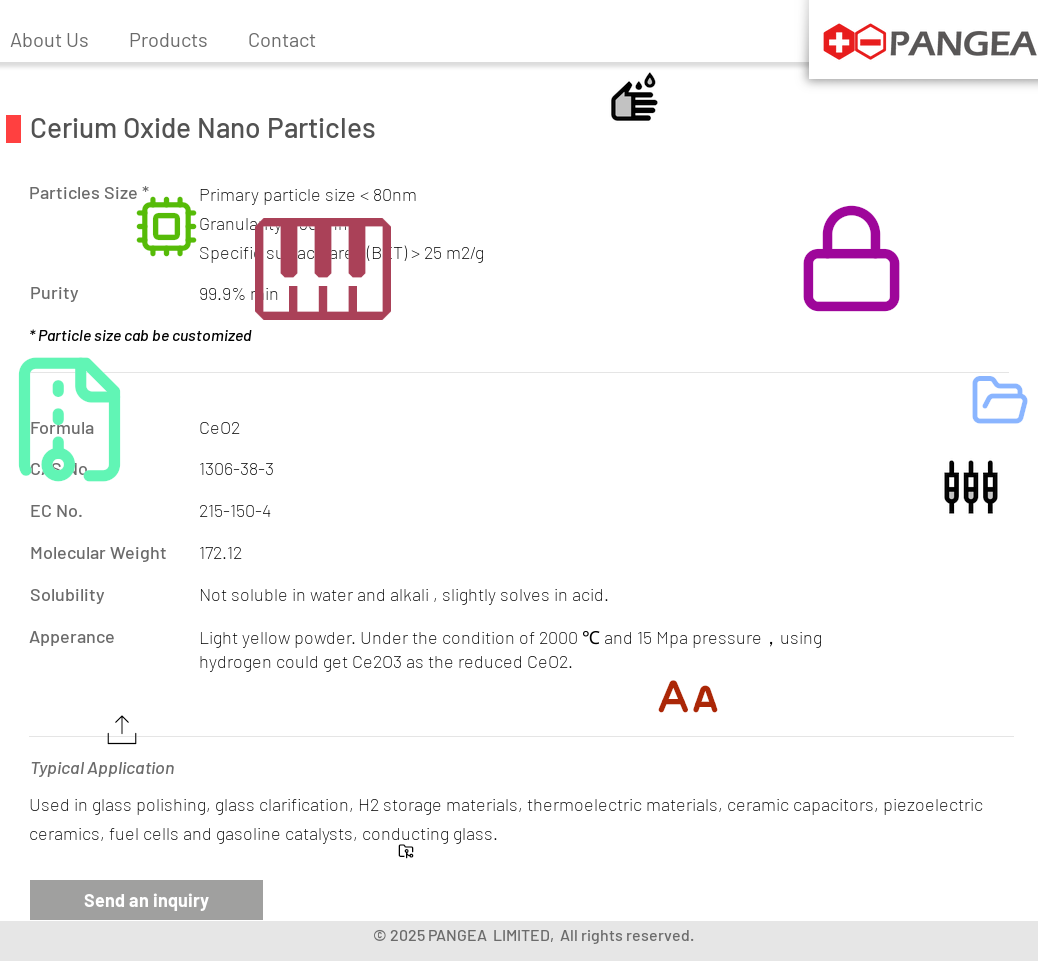 This screenshot has width=1038, height=961. What do you see at coordinates (688, 699) in the screenshot?
I see `adjust text size settings` at bounding box center [688, 699].